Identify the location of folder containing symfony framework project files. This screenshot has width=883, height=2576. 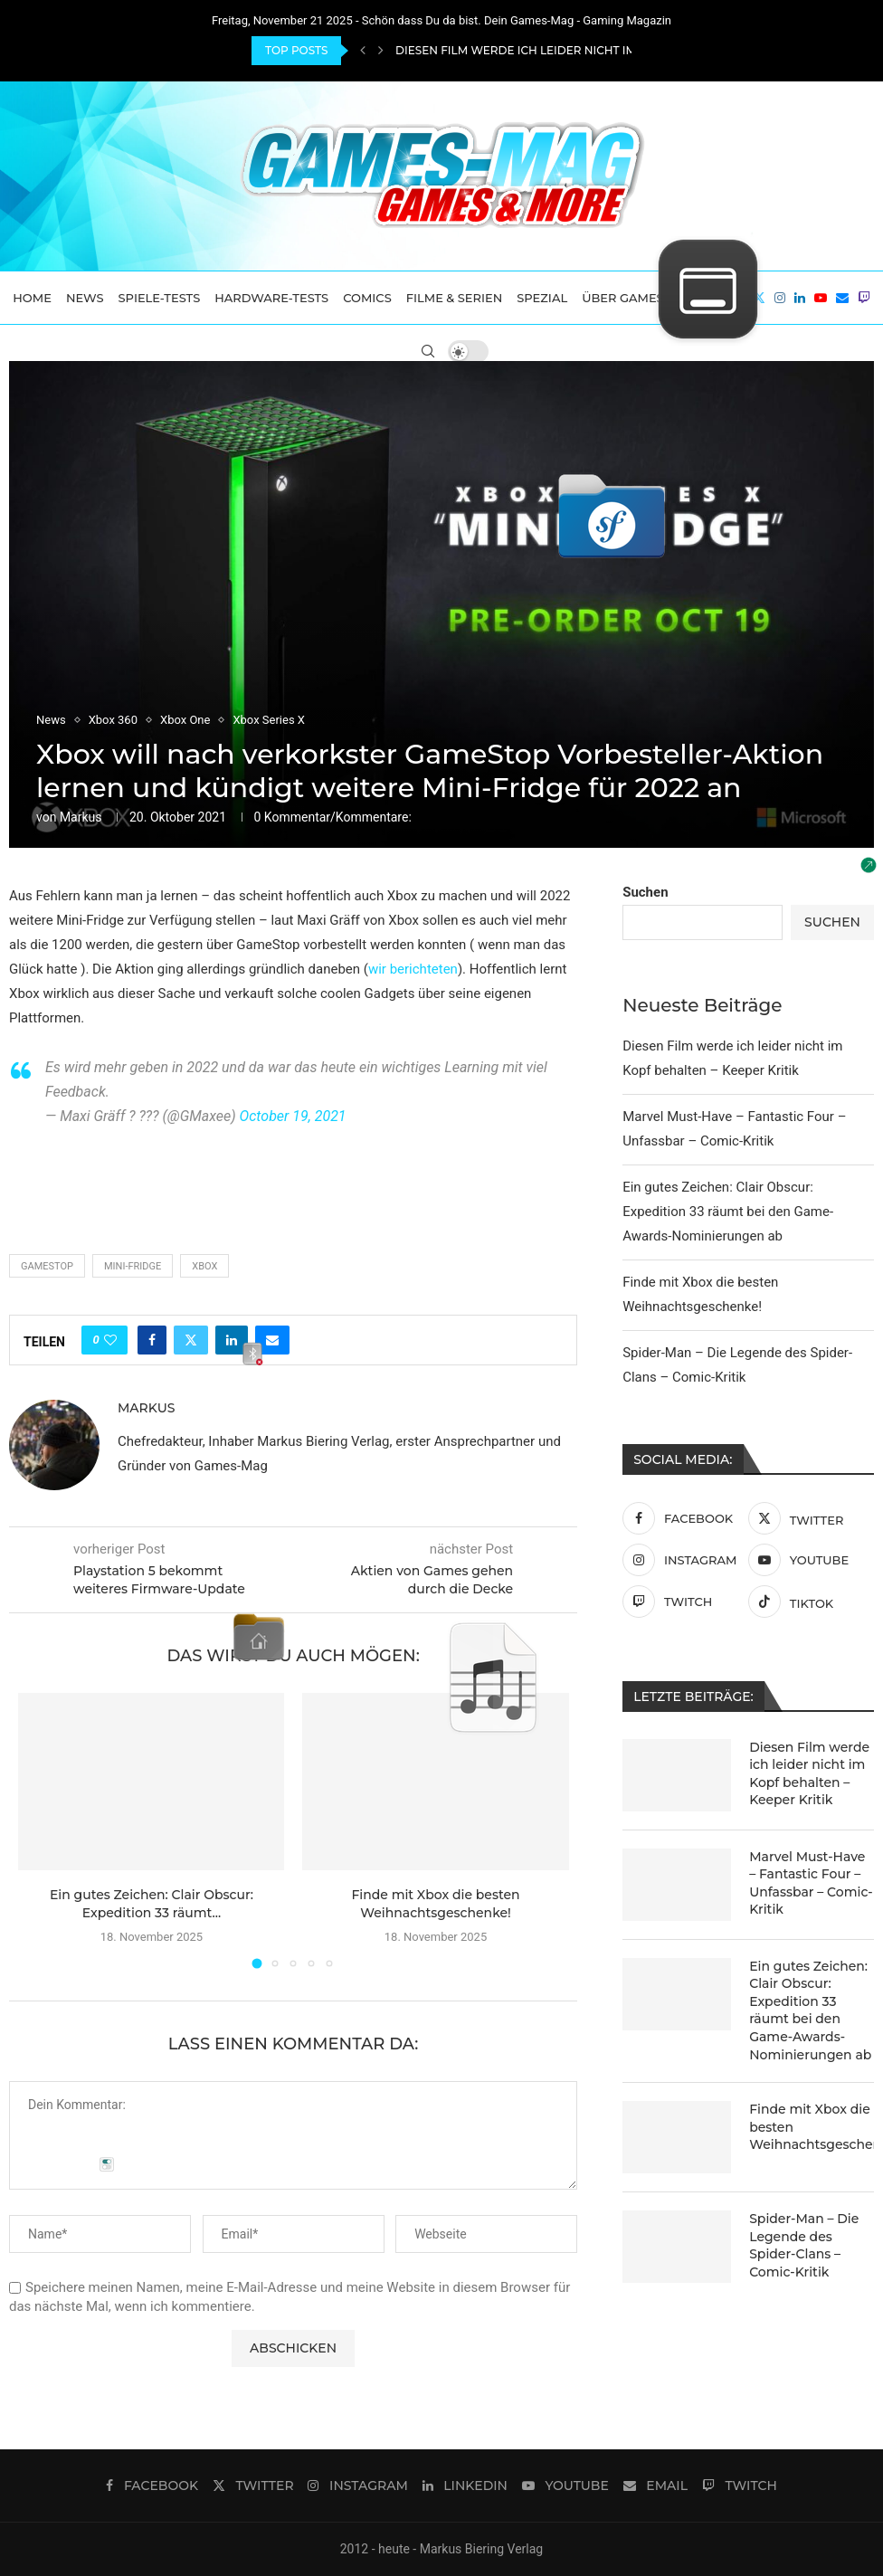
(611, 518).